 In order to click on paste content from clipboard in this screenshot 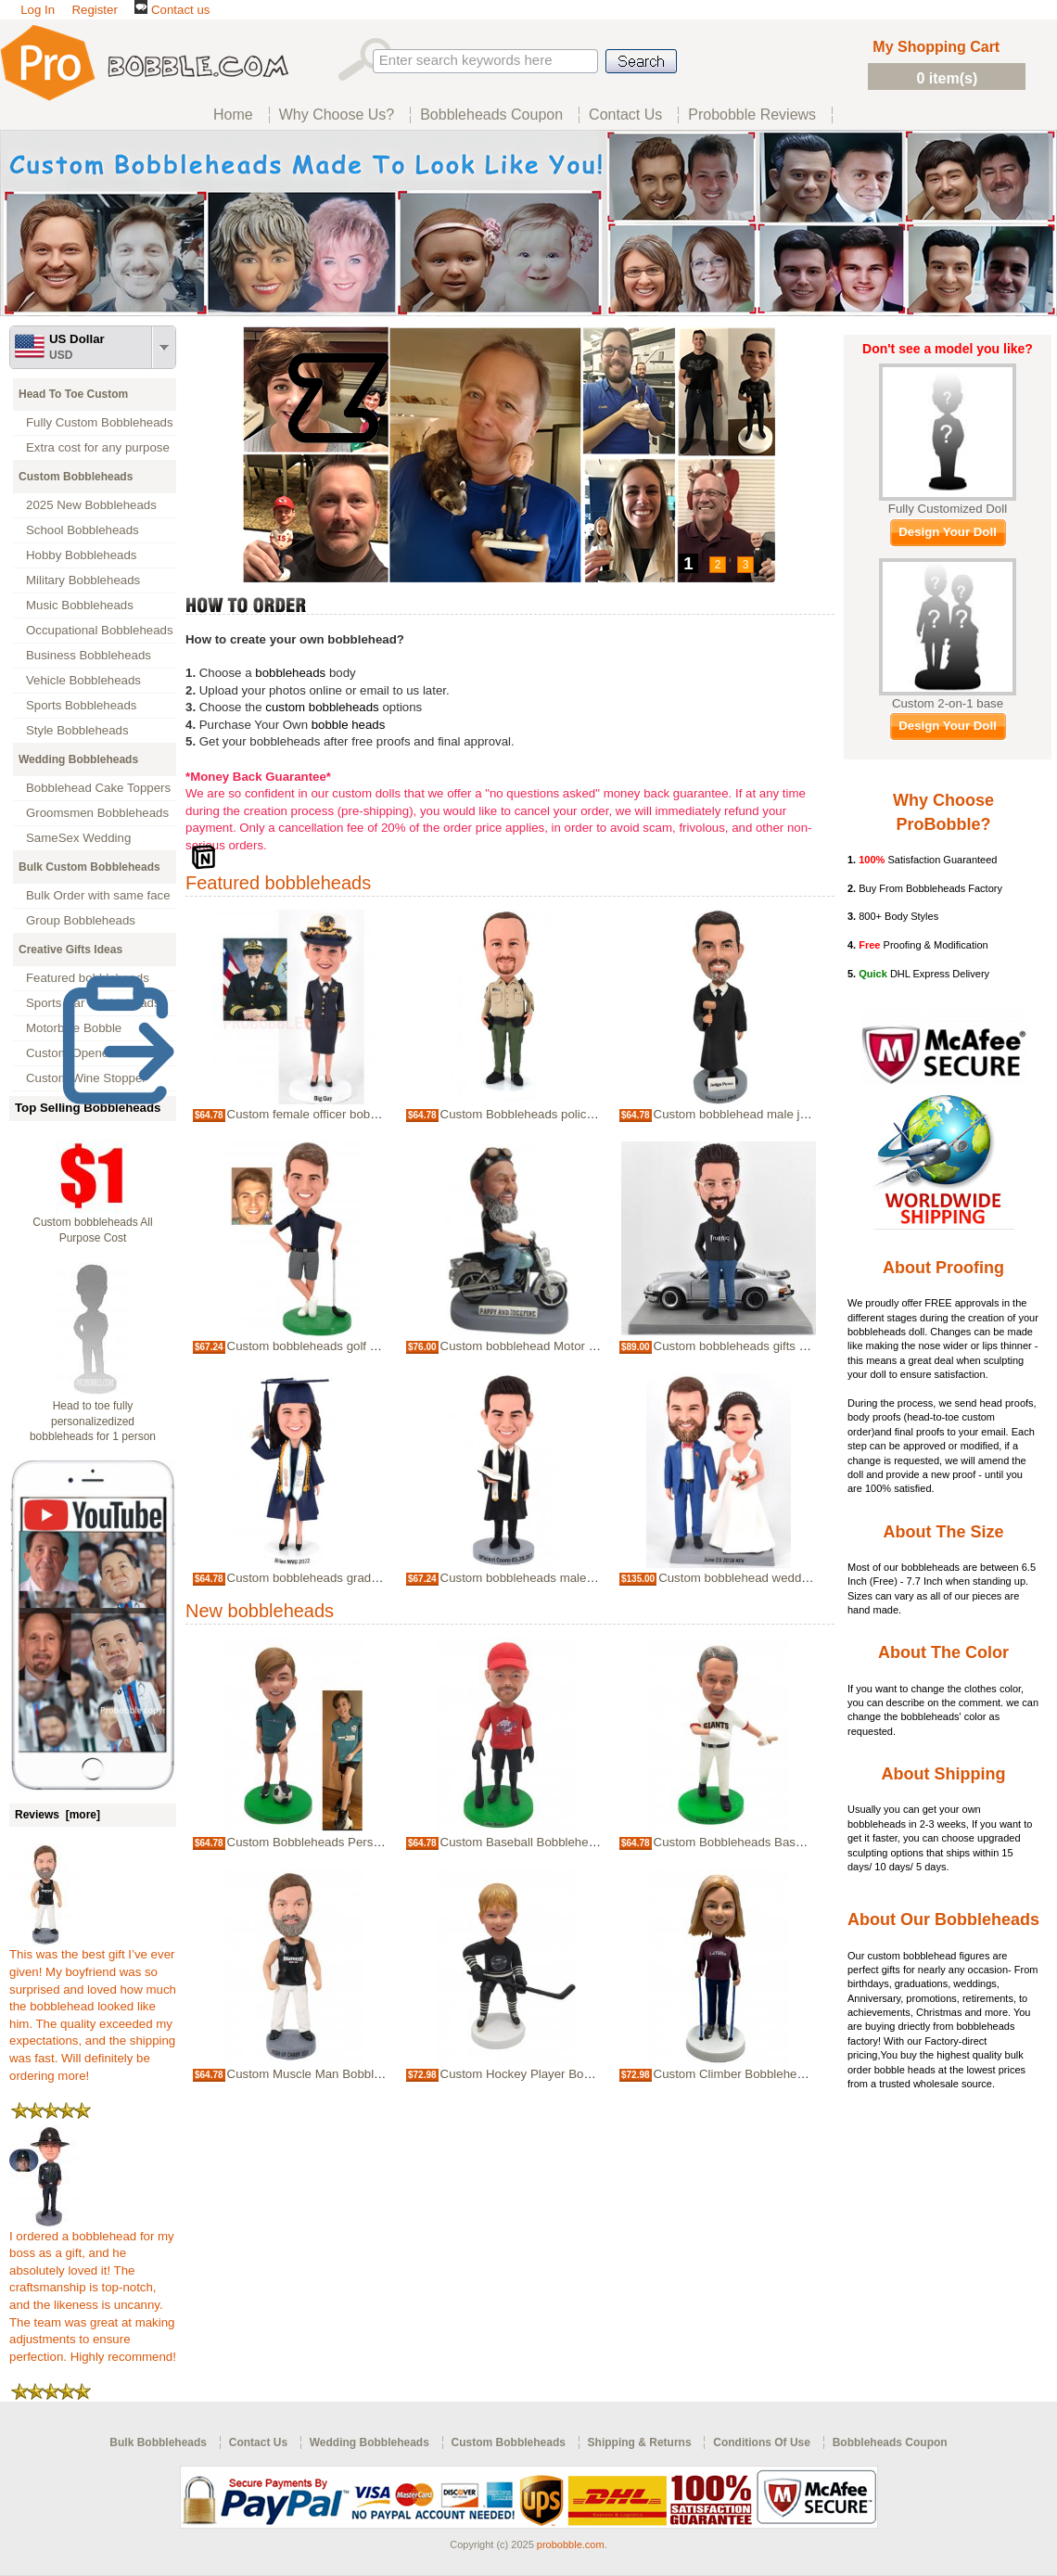, I will do `click(115, 1039)`.